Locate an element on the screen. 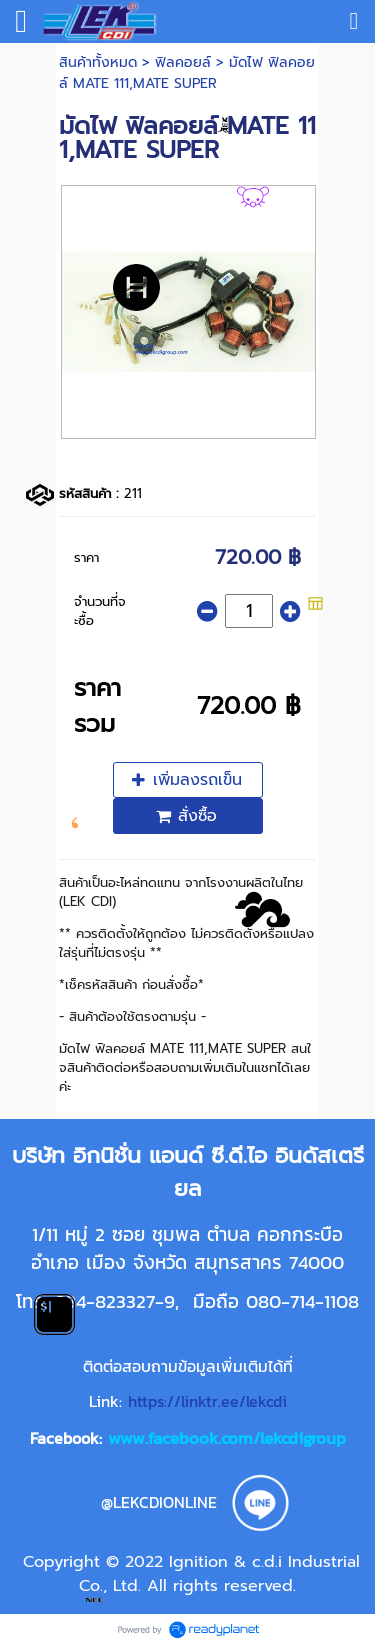 The image size is (375, 1646). insert a block quote or citation is located at coordinates (75, 823).